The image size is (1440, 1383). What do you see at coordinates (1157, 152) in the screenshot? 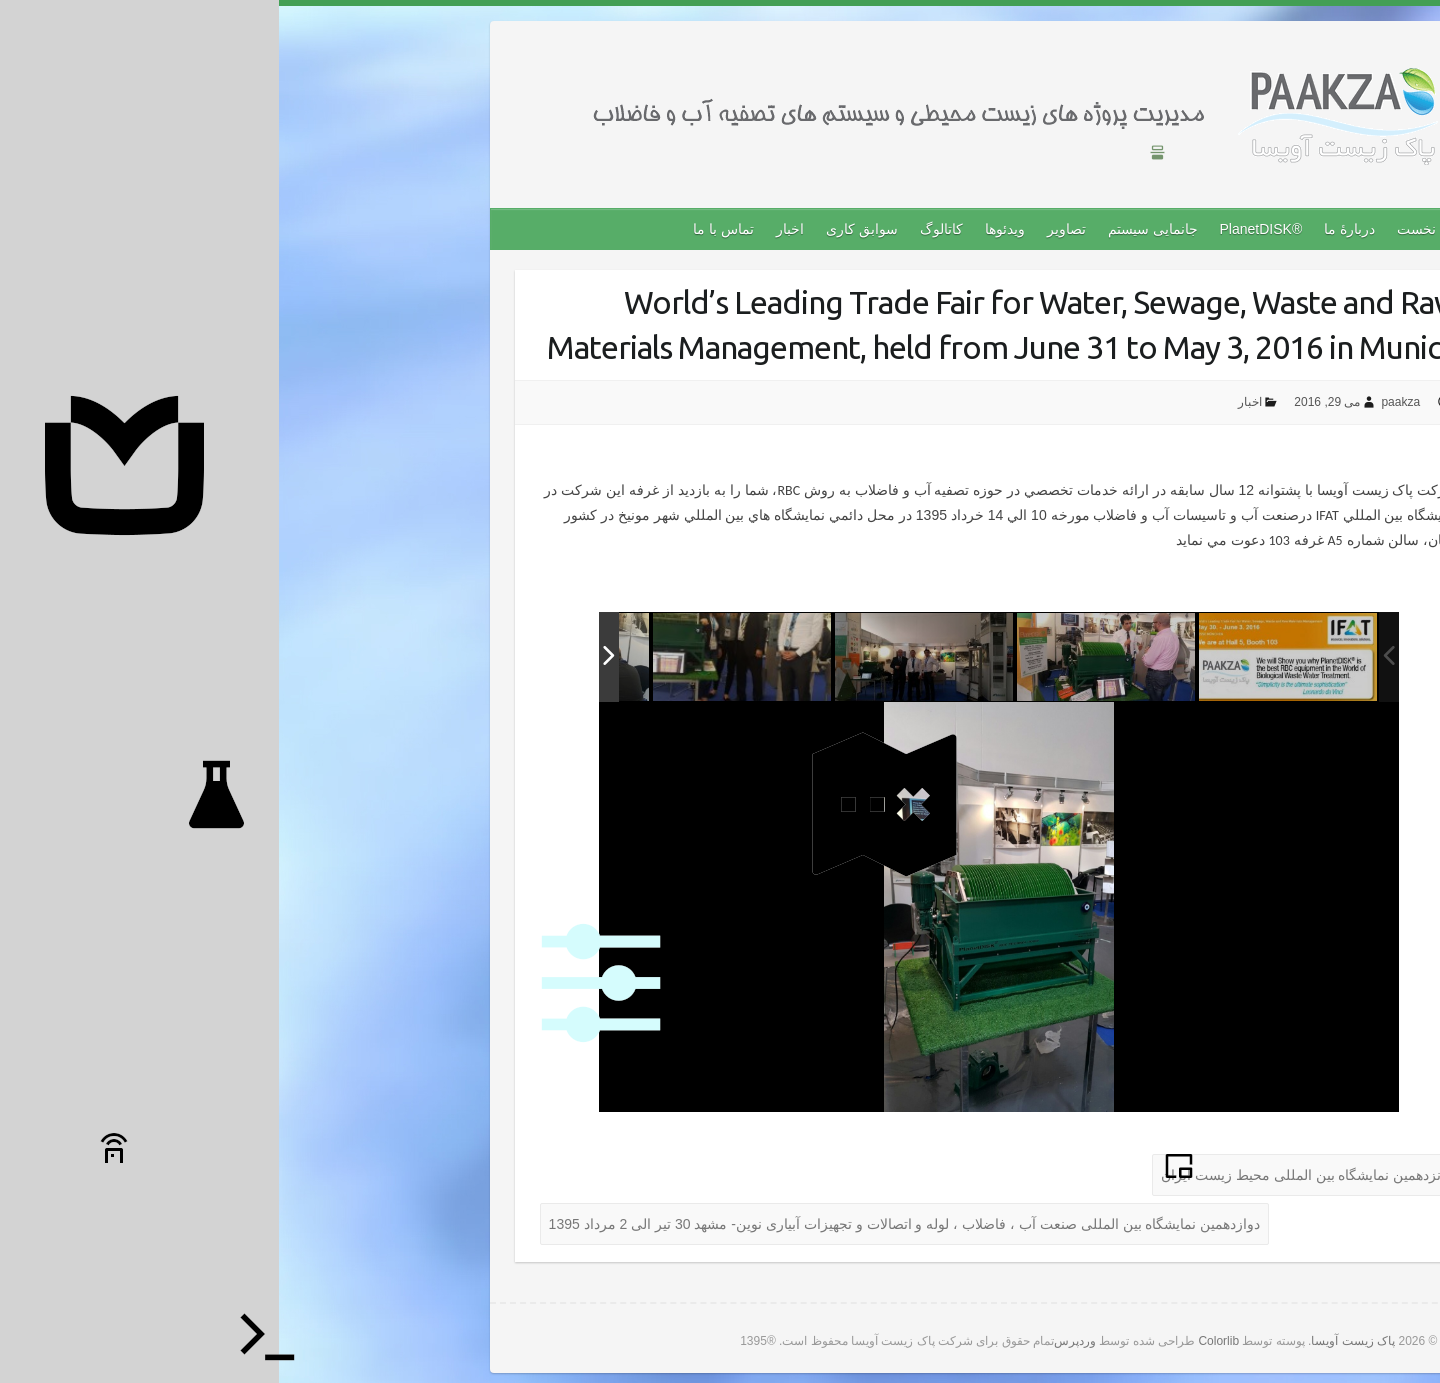
I see `flip content vertically` at bounding box center [1157, 152].